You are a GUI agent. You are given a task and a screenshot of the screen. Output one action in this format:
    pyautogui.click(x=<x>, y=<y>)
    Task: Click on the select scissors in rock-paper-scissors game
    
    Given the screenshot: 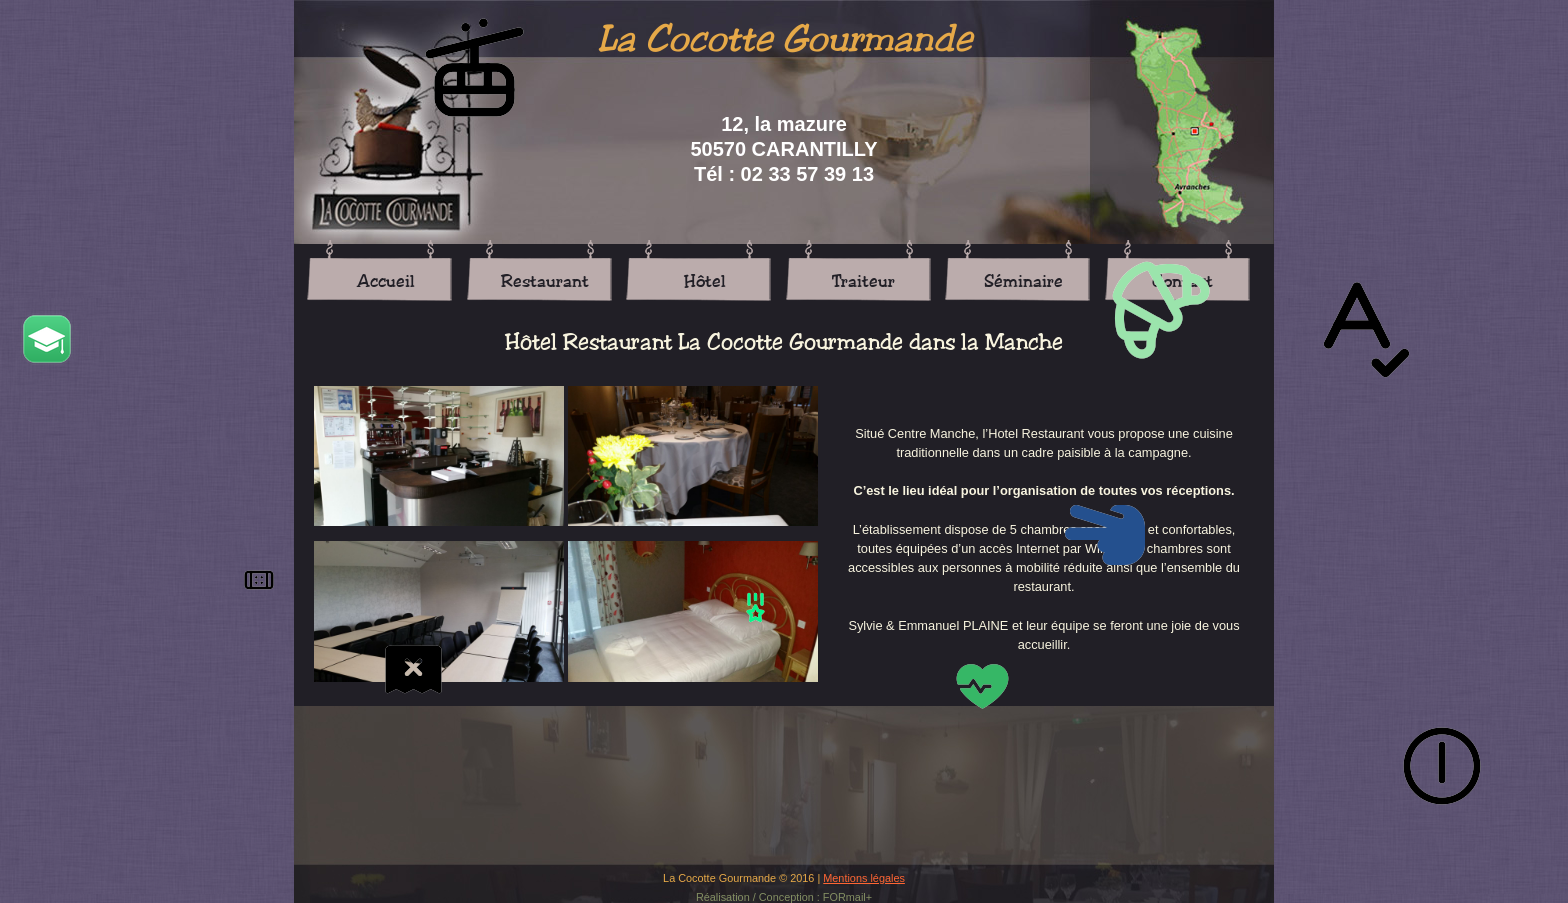 What is the action you would take?
    pyautogui.click(x=1105, y=535)
    